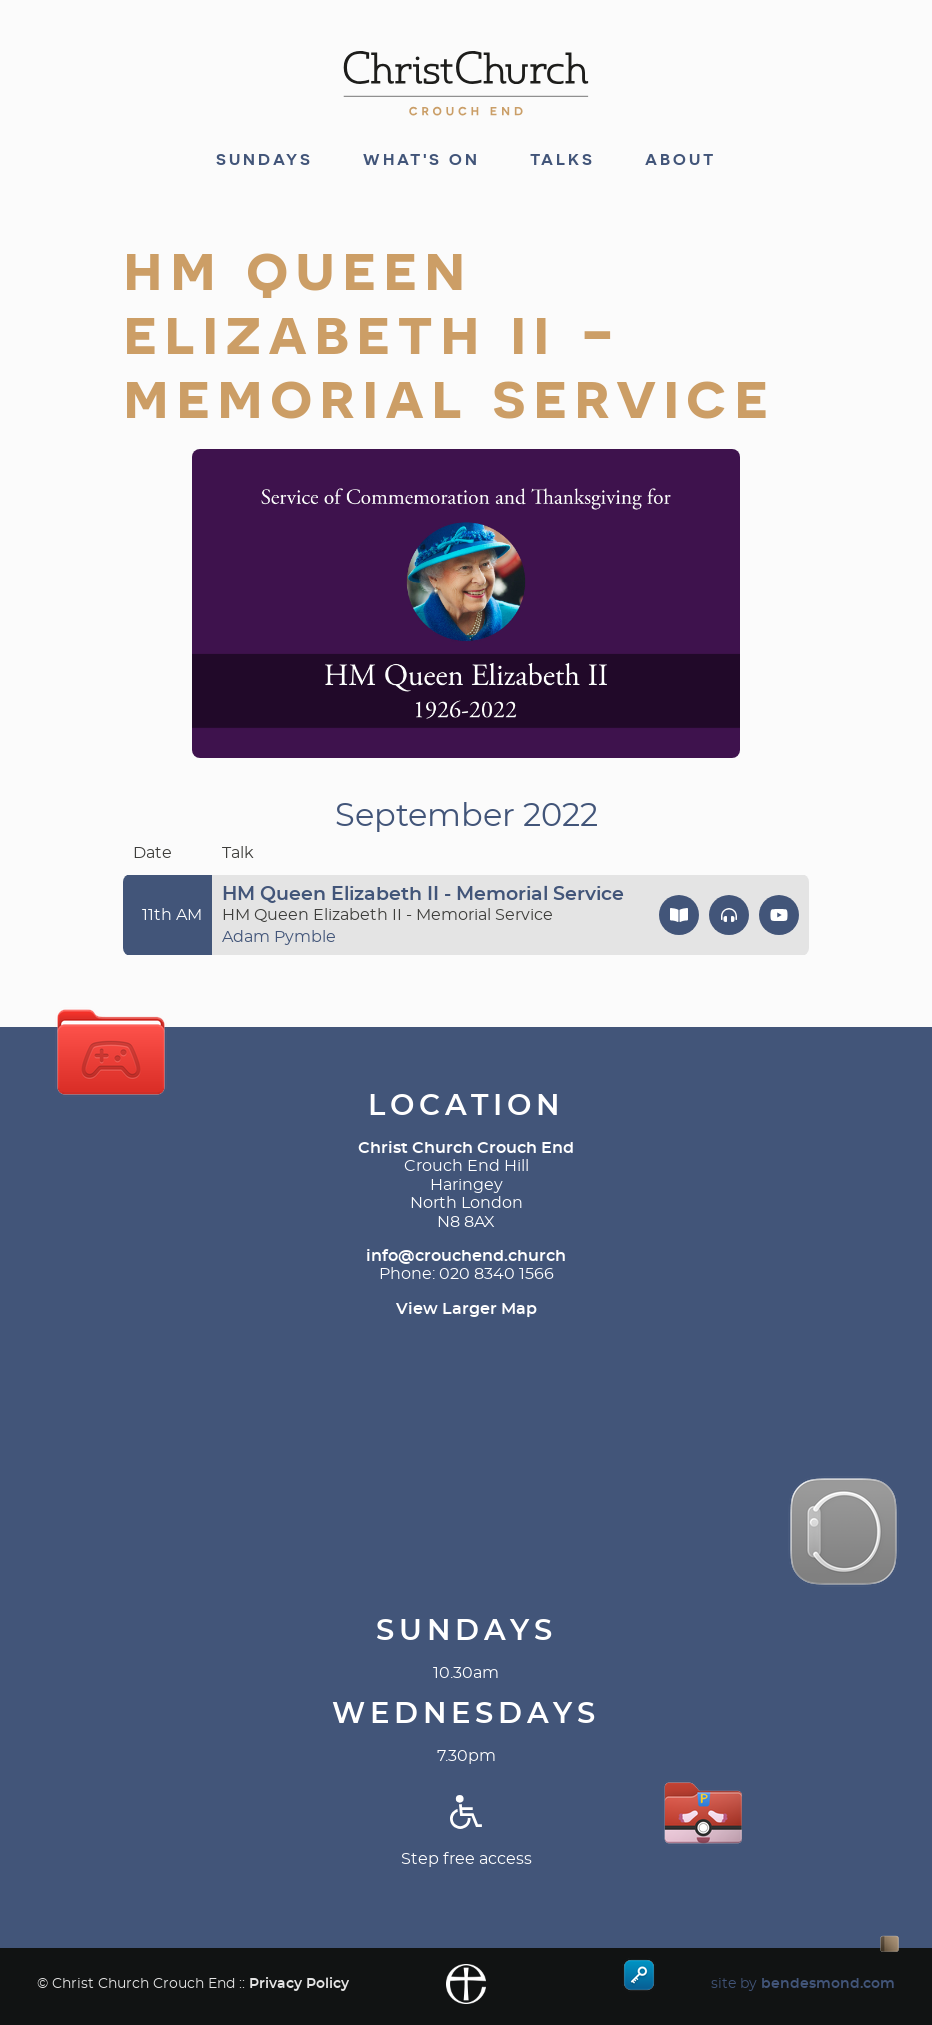 The width and height of the screenshot is (932, 2025). What do you see at coordinates (843, 1531) in the screenshot?
I see `open the Apple Watch companion app` at bounding box center [843, 1531].